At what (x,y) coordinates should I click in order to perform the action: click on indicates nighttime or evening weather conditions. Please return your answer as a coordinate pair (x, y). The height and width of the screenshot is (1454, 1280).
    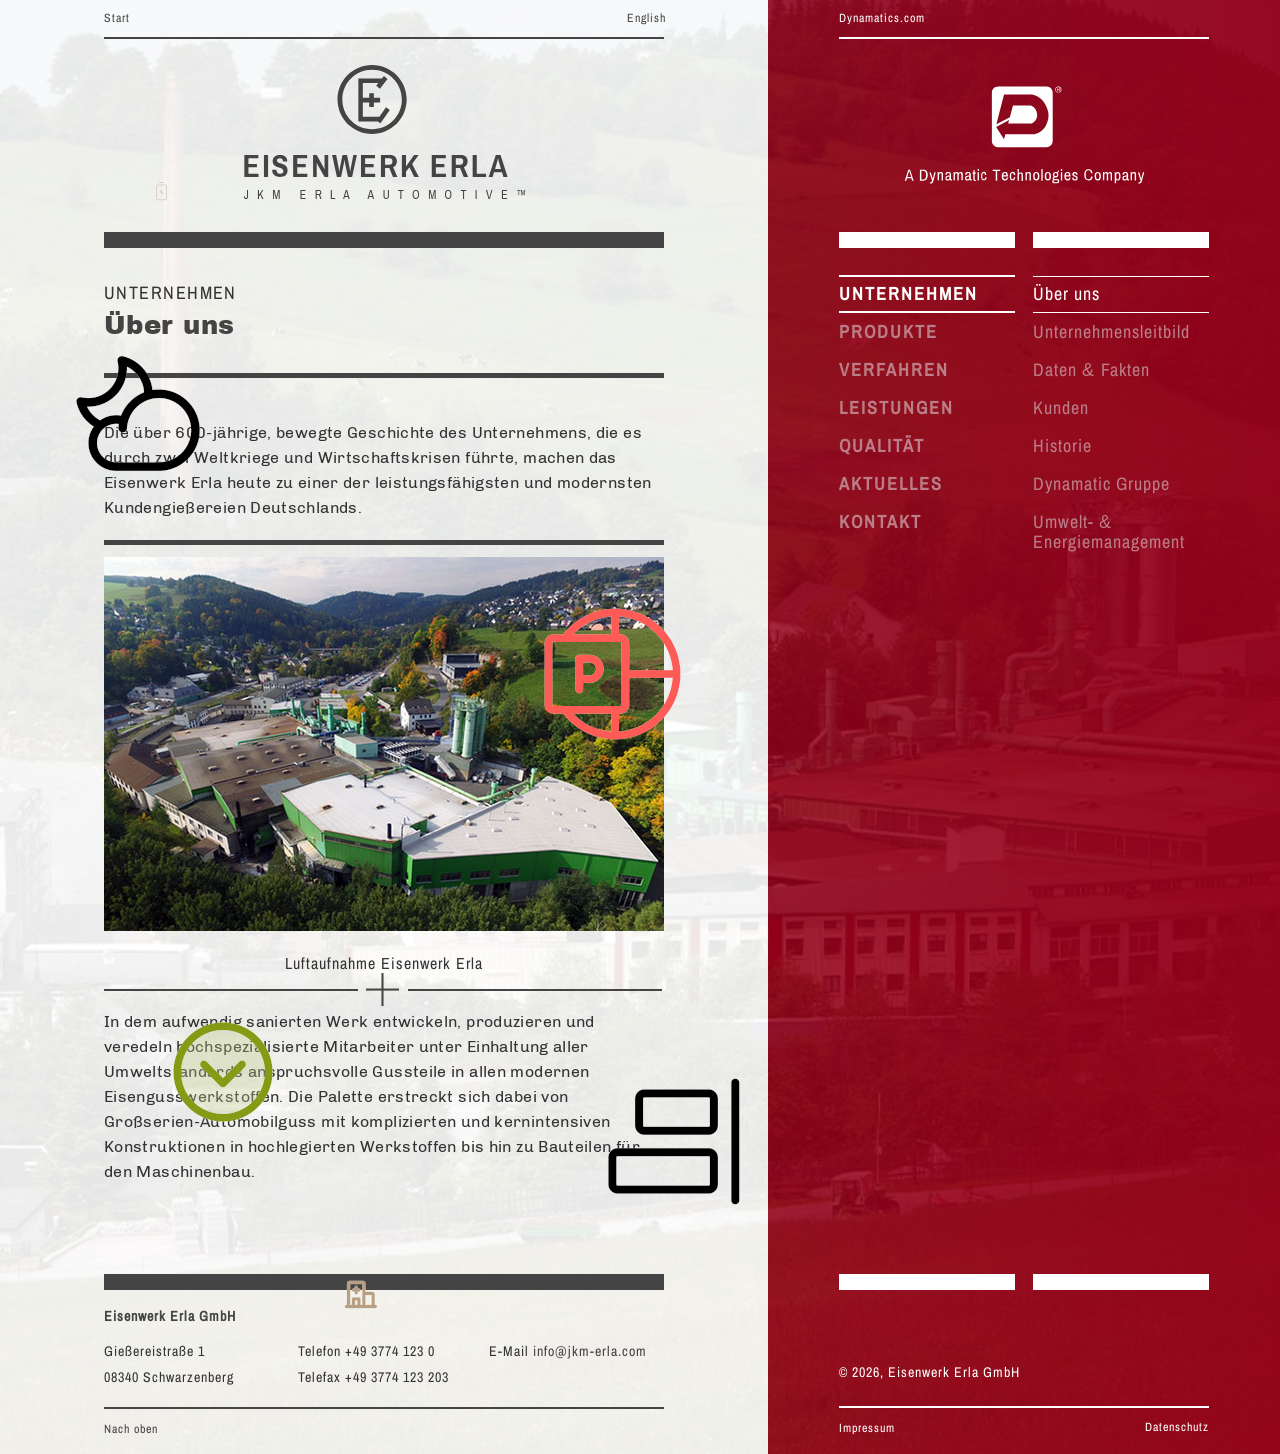
    Looking at the image, I should click on (135, 419).